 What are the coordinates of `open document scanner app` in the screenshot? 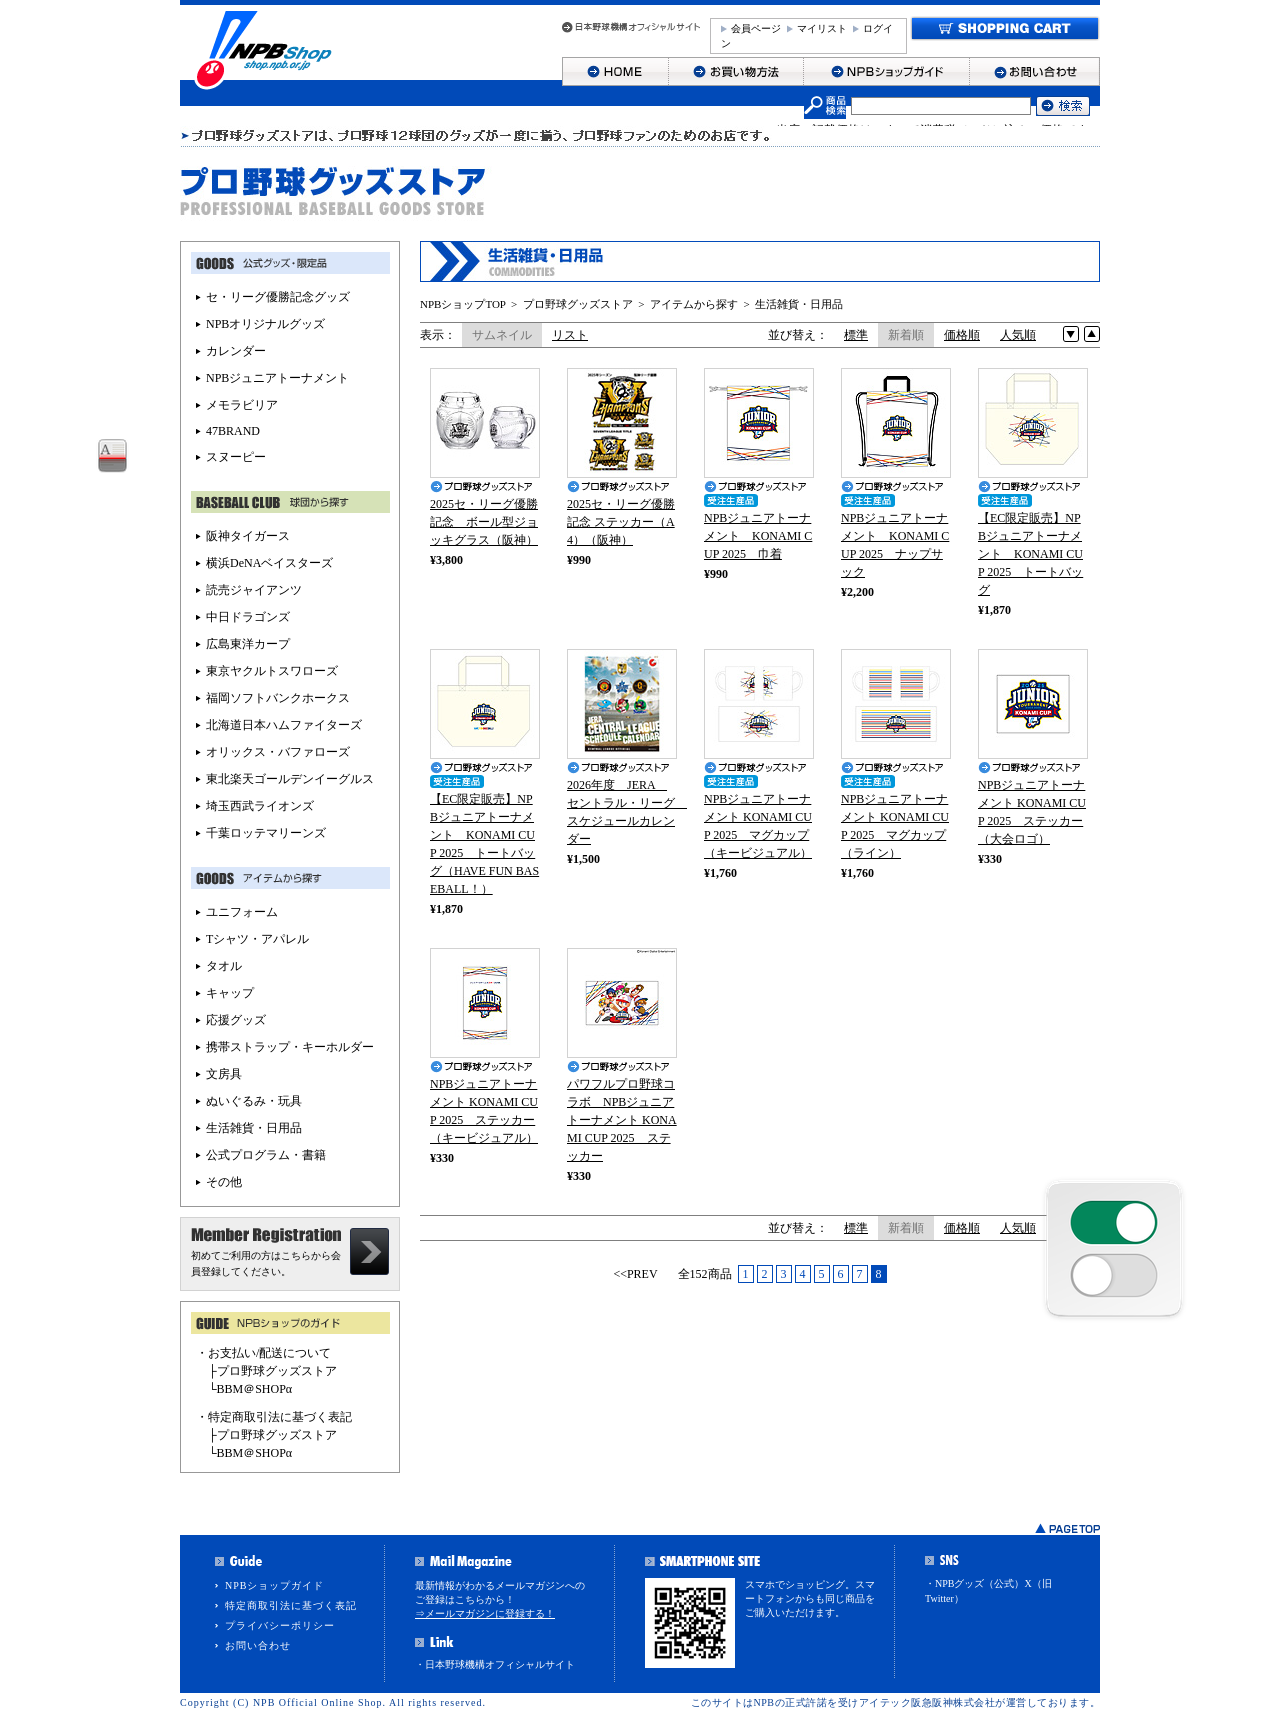 It's located at (112, 455).